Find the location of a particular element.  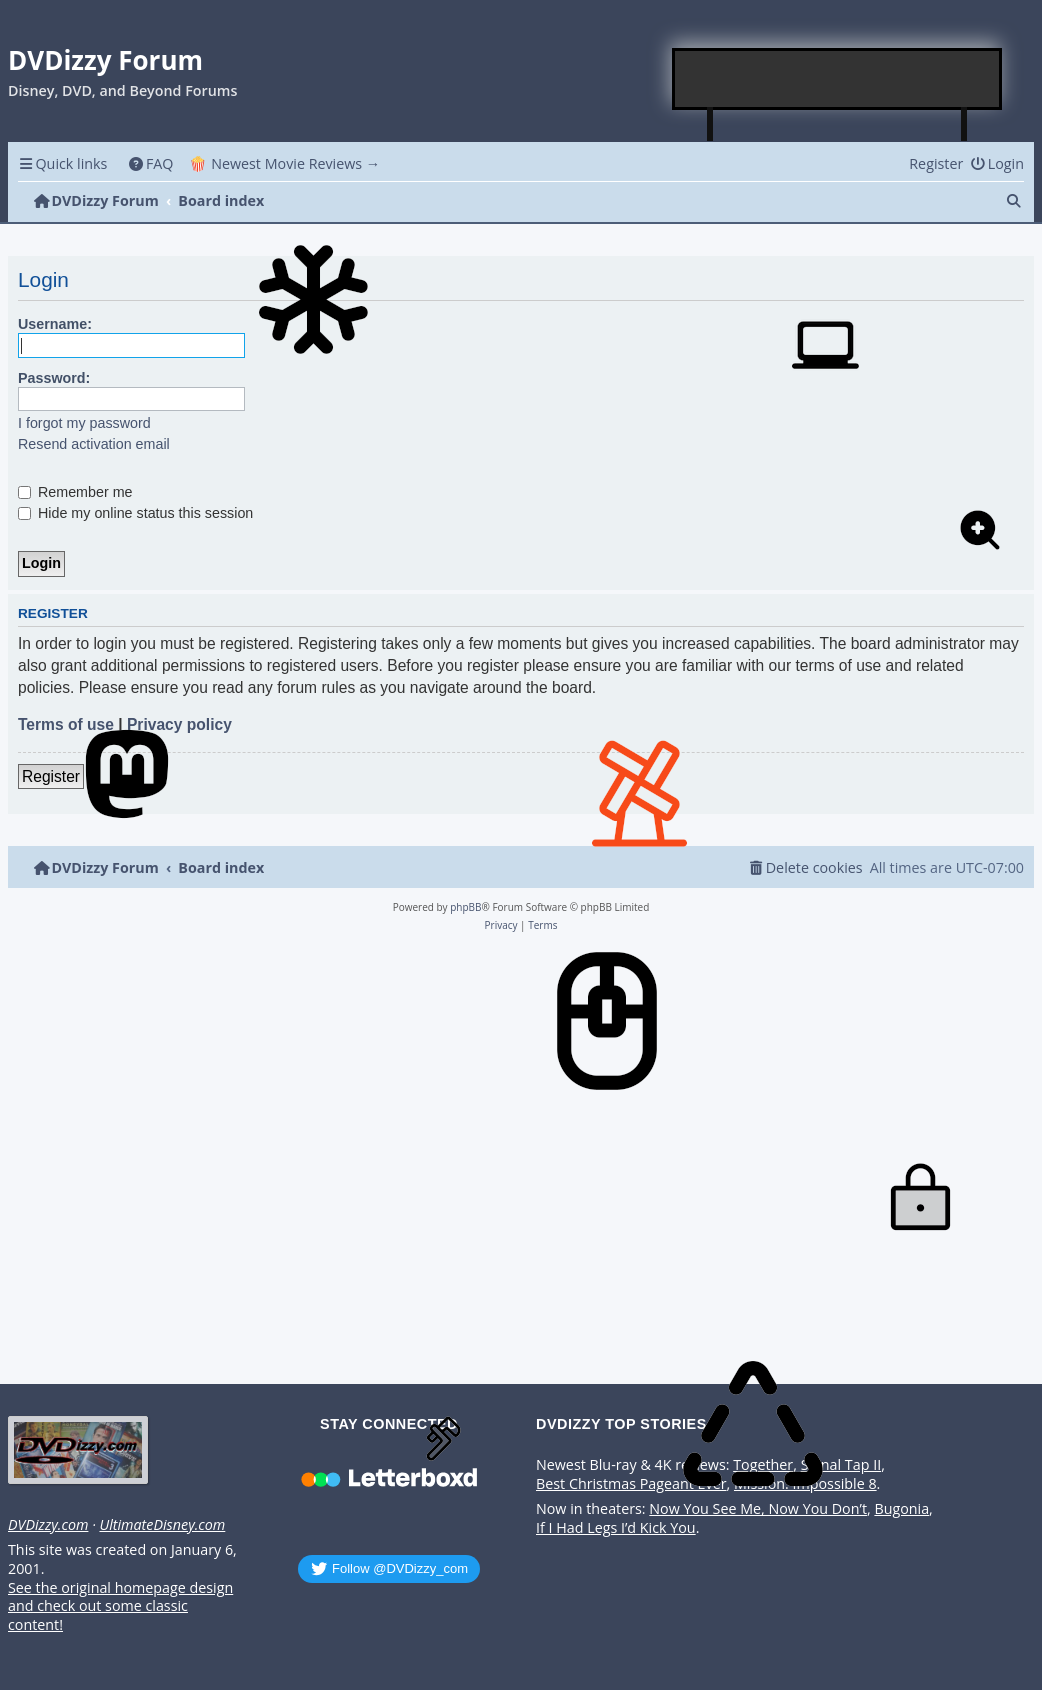

activate cooling or air conditioning mode is located at coordinates (313, 299).